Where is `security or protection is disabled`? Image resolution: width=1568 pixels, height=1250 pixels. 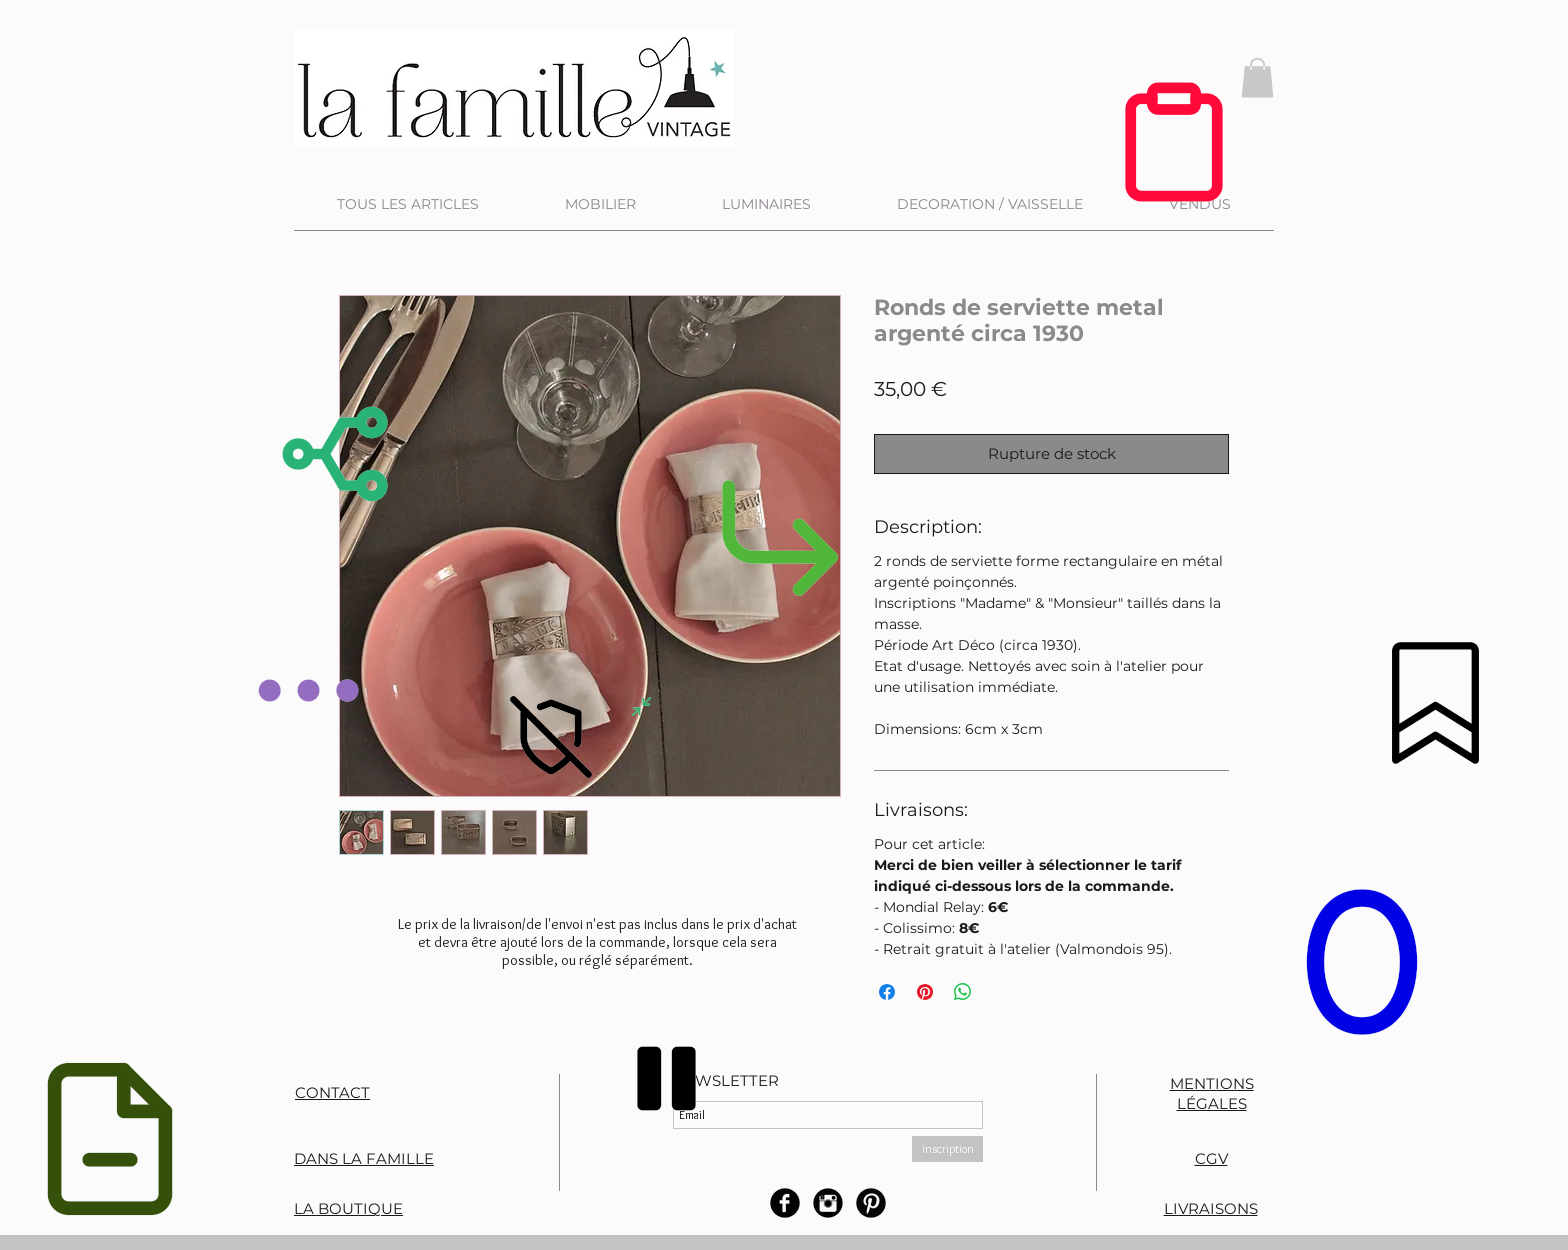 security or protection is disabled is located at coordinates (551, 737).